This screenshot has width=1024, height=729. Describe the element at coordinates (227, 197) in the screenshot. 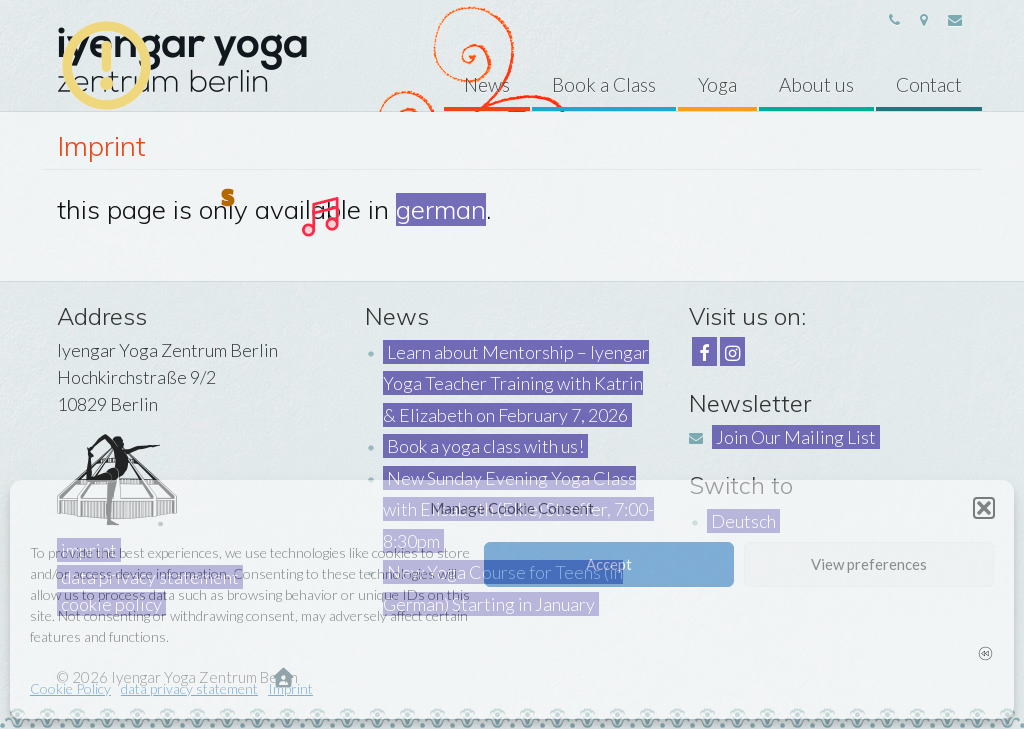

I see `connect to stripe payment processing` at that location.